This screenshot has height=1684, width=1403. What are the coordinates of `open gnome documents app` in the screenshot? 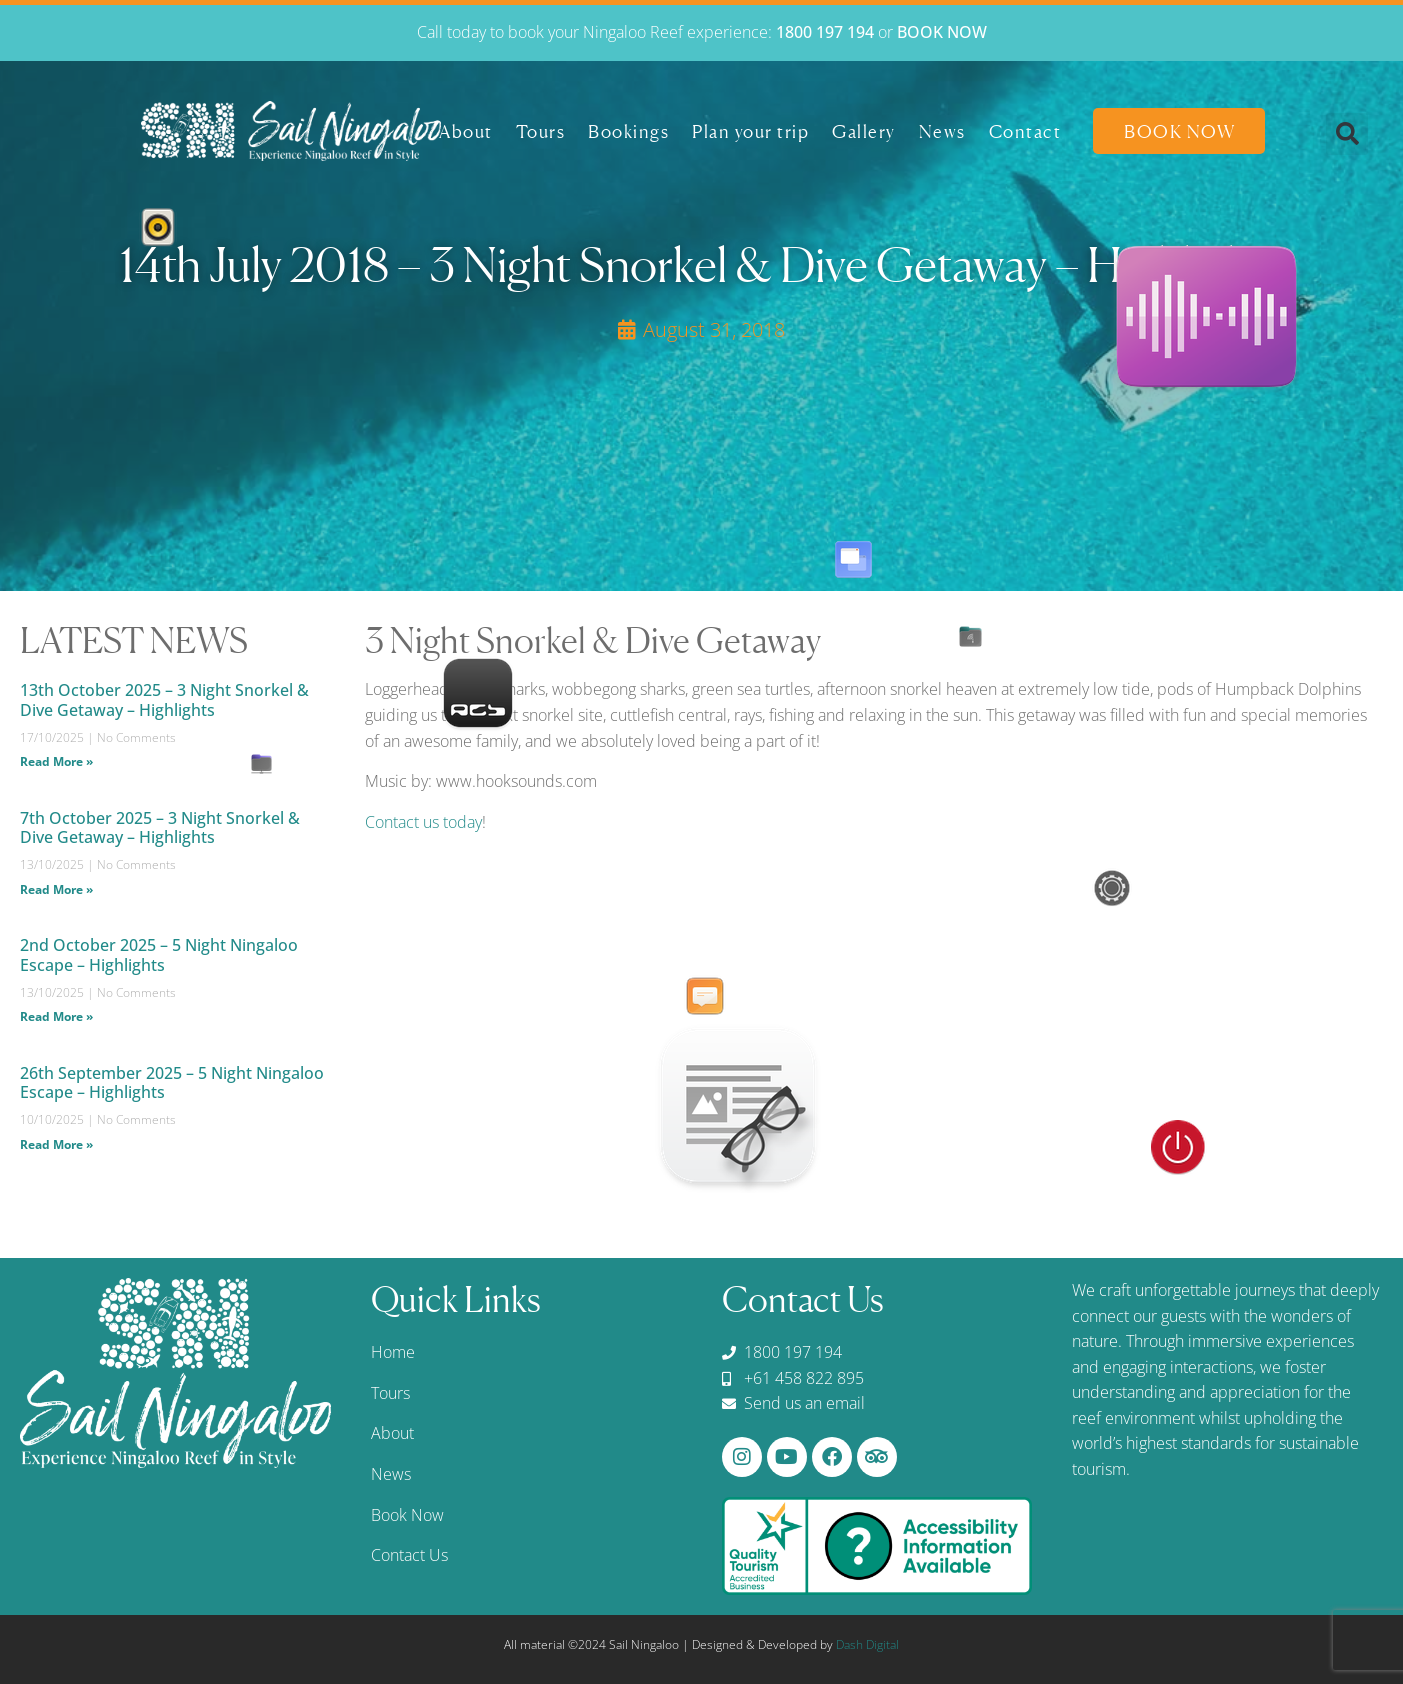 It's located at (738, 1106).